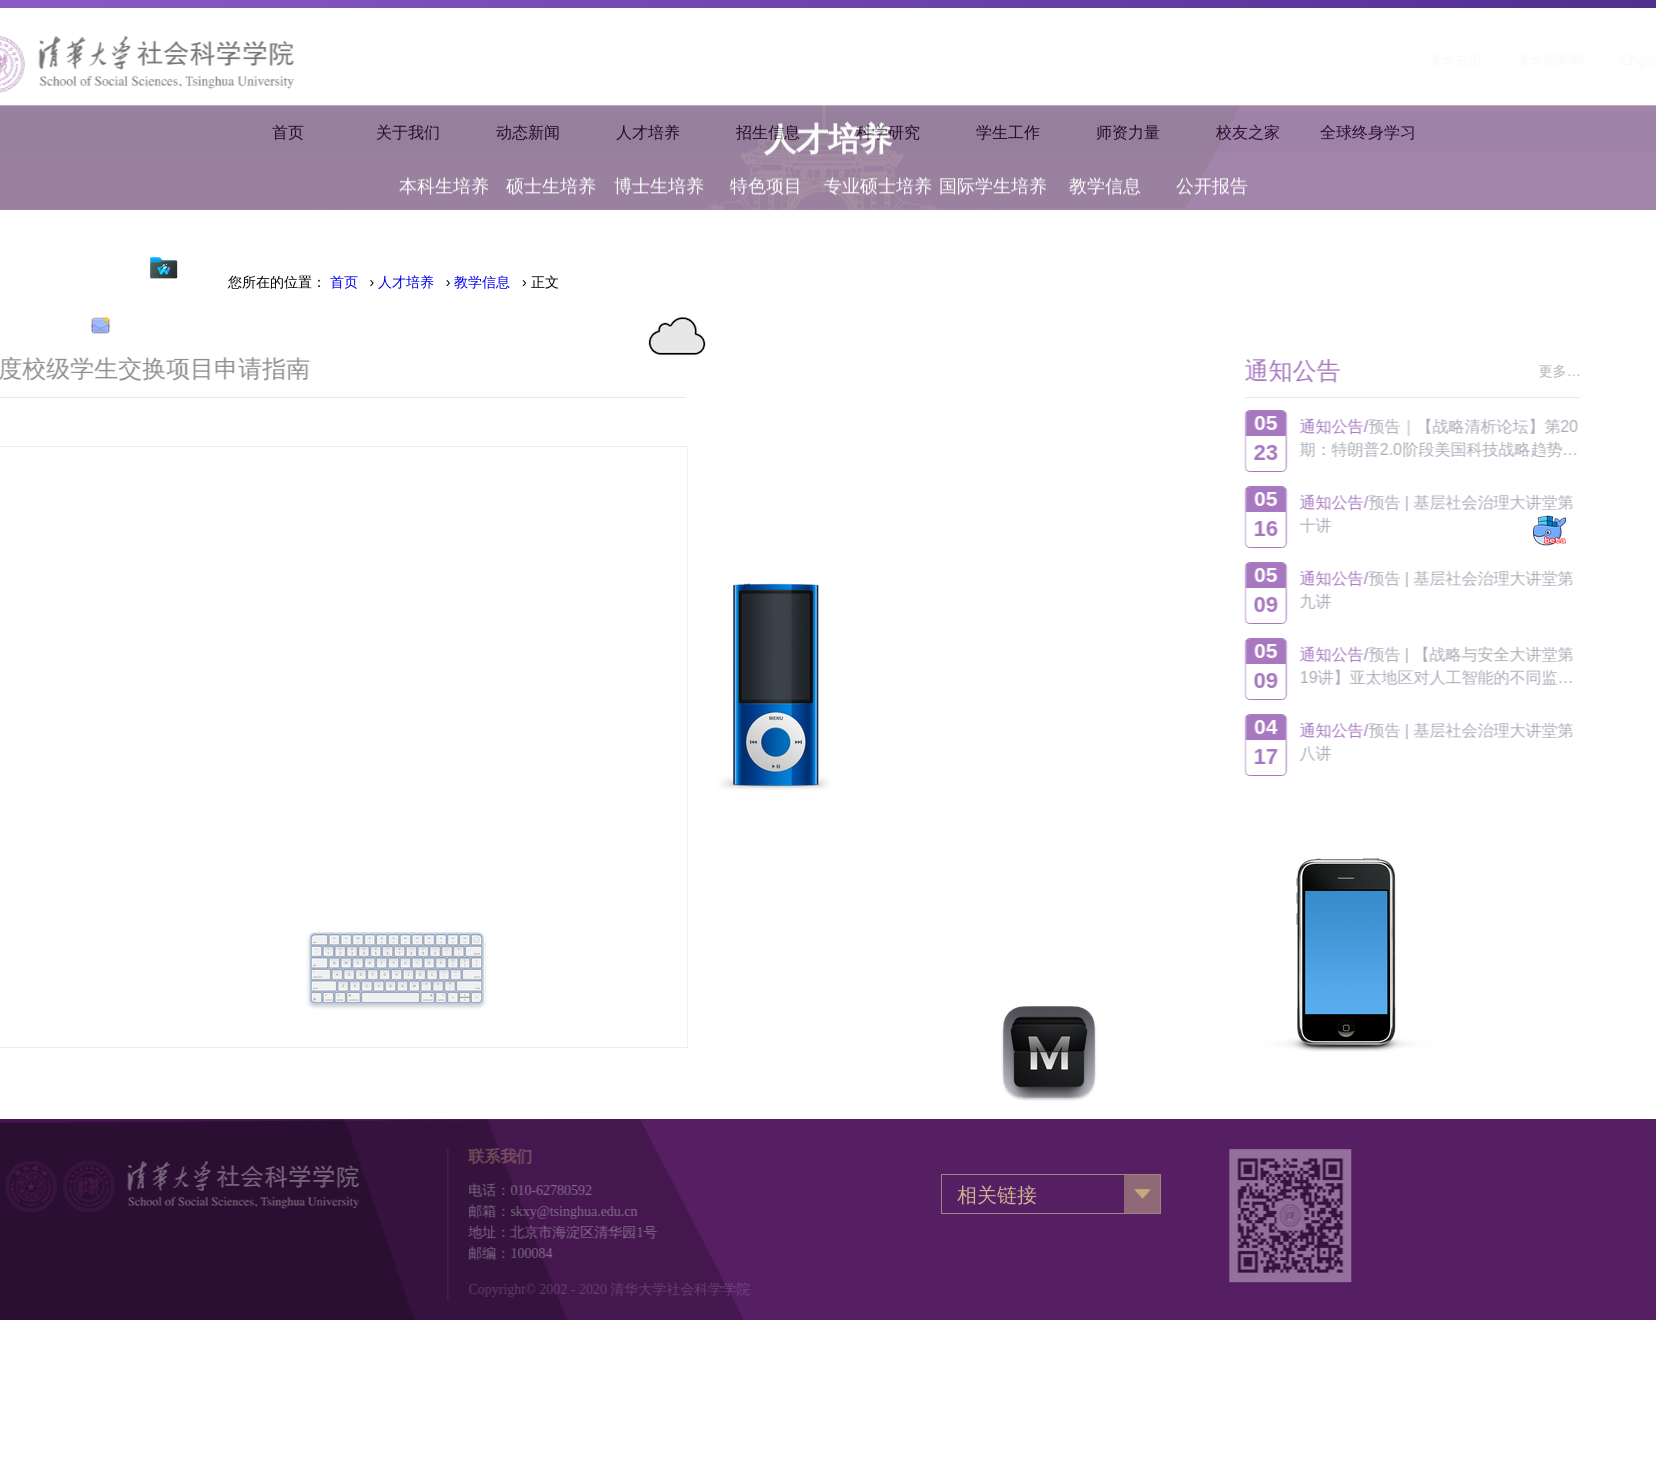 The height and width of the screenshot is (1460, 1656). Describe the element at coordinates (1049, 1052) in the screenshot. I see `open MeetingBar app for calendar and meeting management` at that location.